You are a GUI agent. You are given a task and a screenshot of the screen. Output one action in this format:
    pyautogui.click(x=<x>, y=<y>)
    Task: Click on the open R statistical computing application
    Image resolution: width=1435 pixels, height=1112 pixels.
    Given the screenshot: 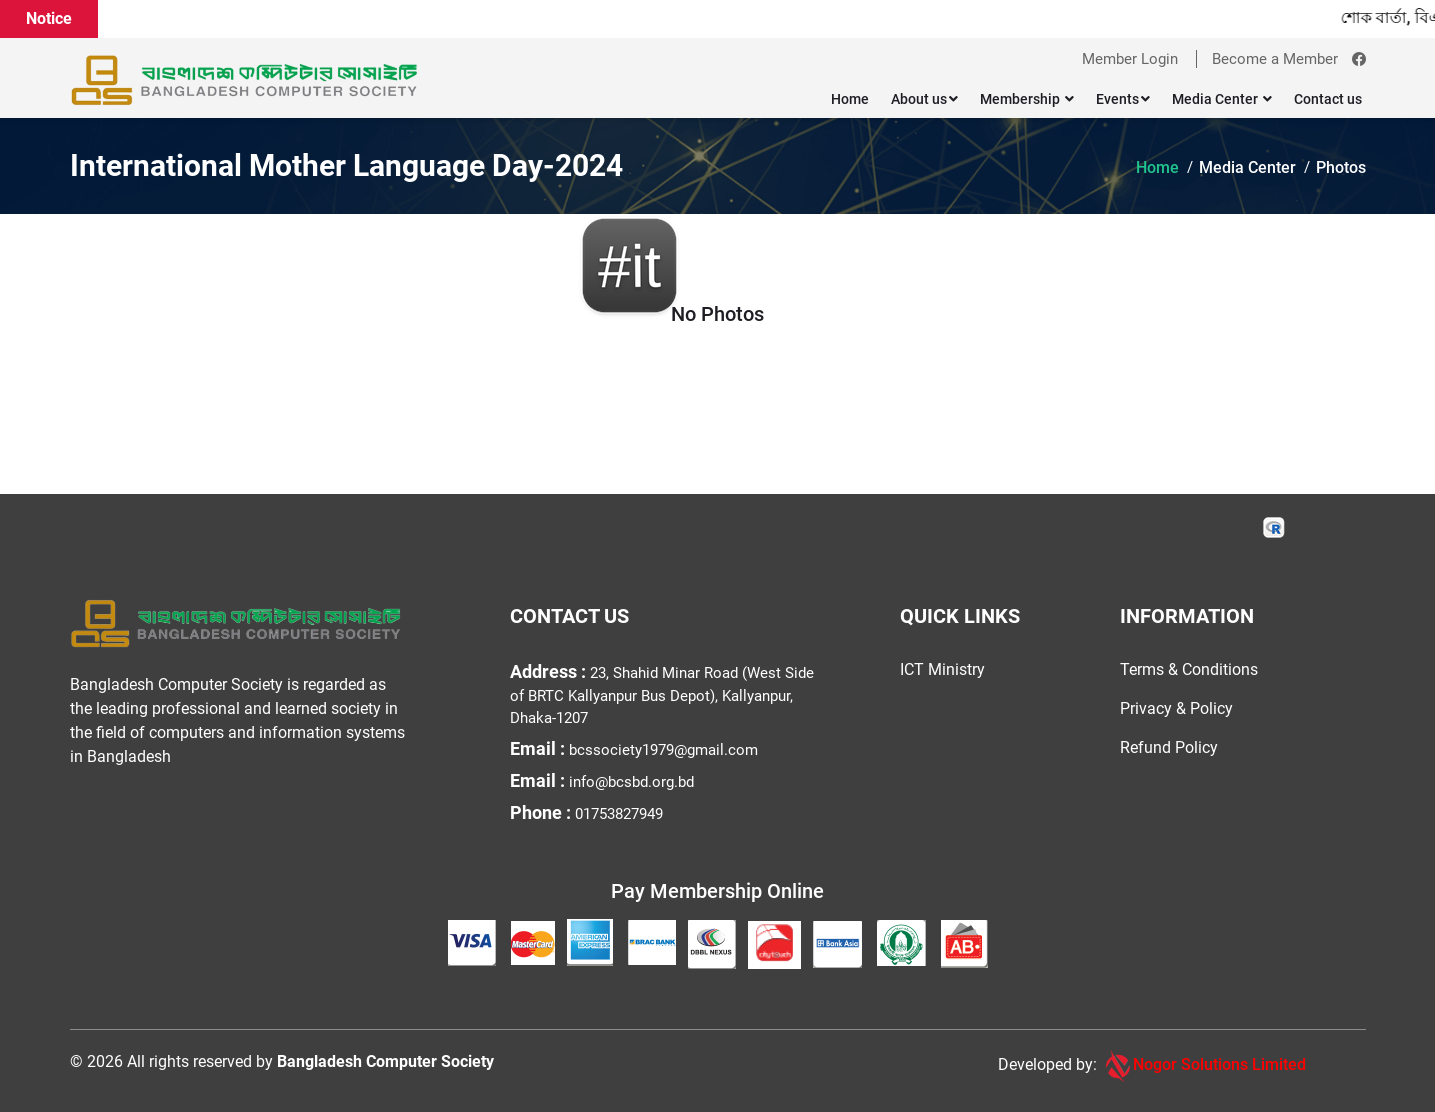 What is the action you would take?
    pyautogui.click(x=1273, y=527)
    